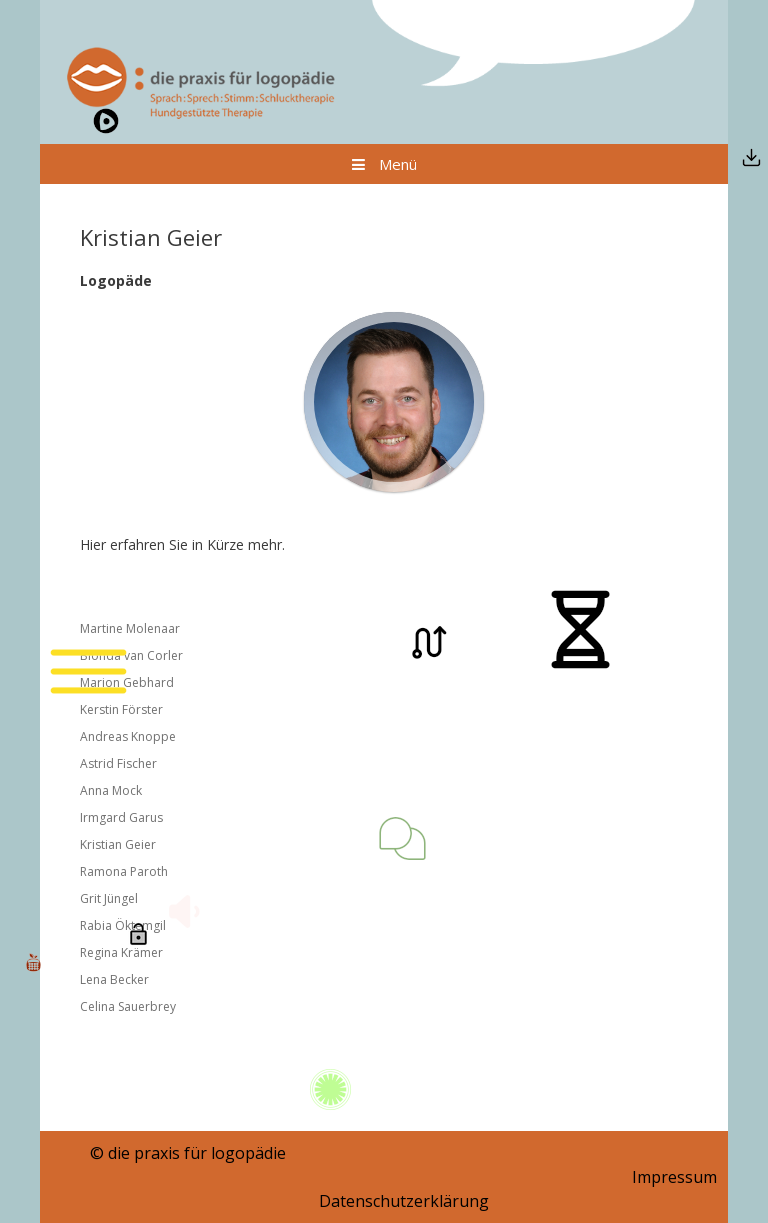  What do you see at coordinates (580, 629) in the screenshot?
I see `indicates a process is in progress` at bounding box center [580, 629].